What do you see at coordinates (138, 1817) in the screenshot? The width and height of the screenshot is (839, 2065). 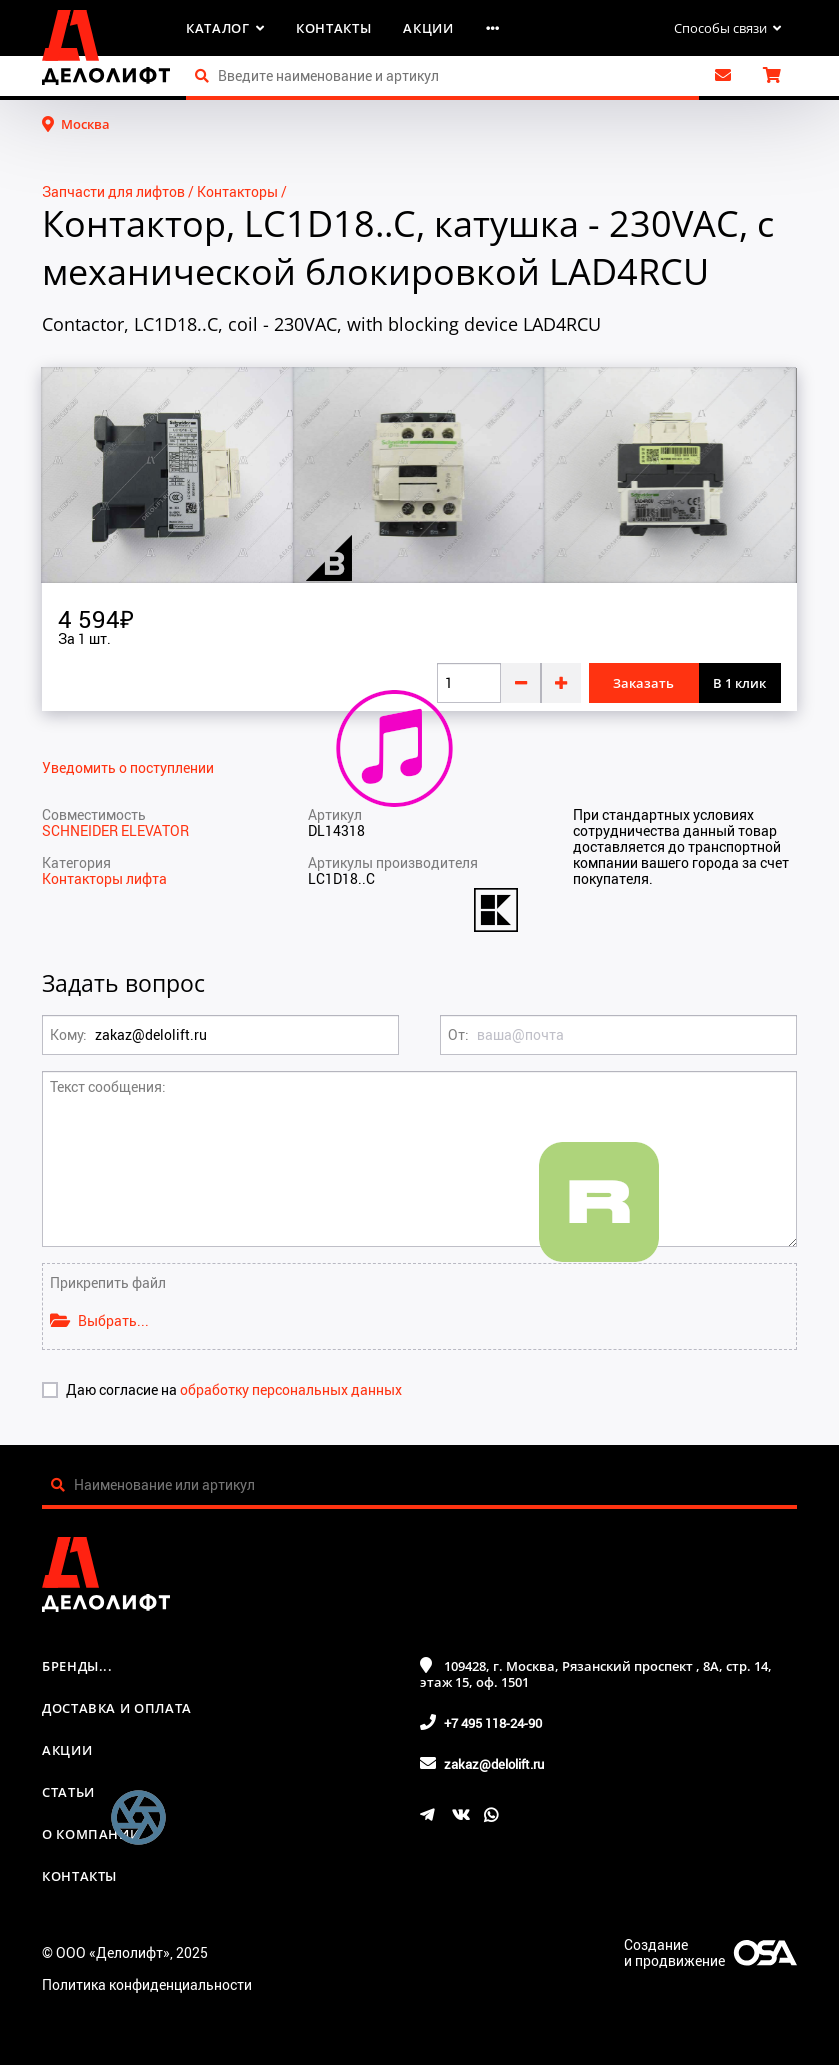 I see `open camera or take a photo` at bounding box center [138, 1817].